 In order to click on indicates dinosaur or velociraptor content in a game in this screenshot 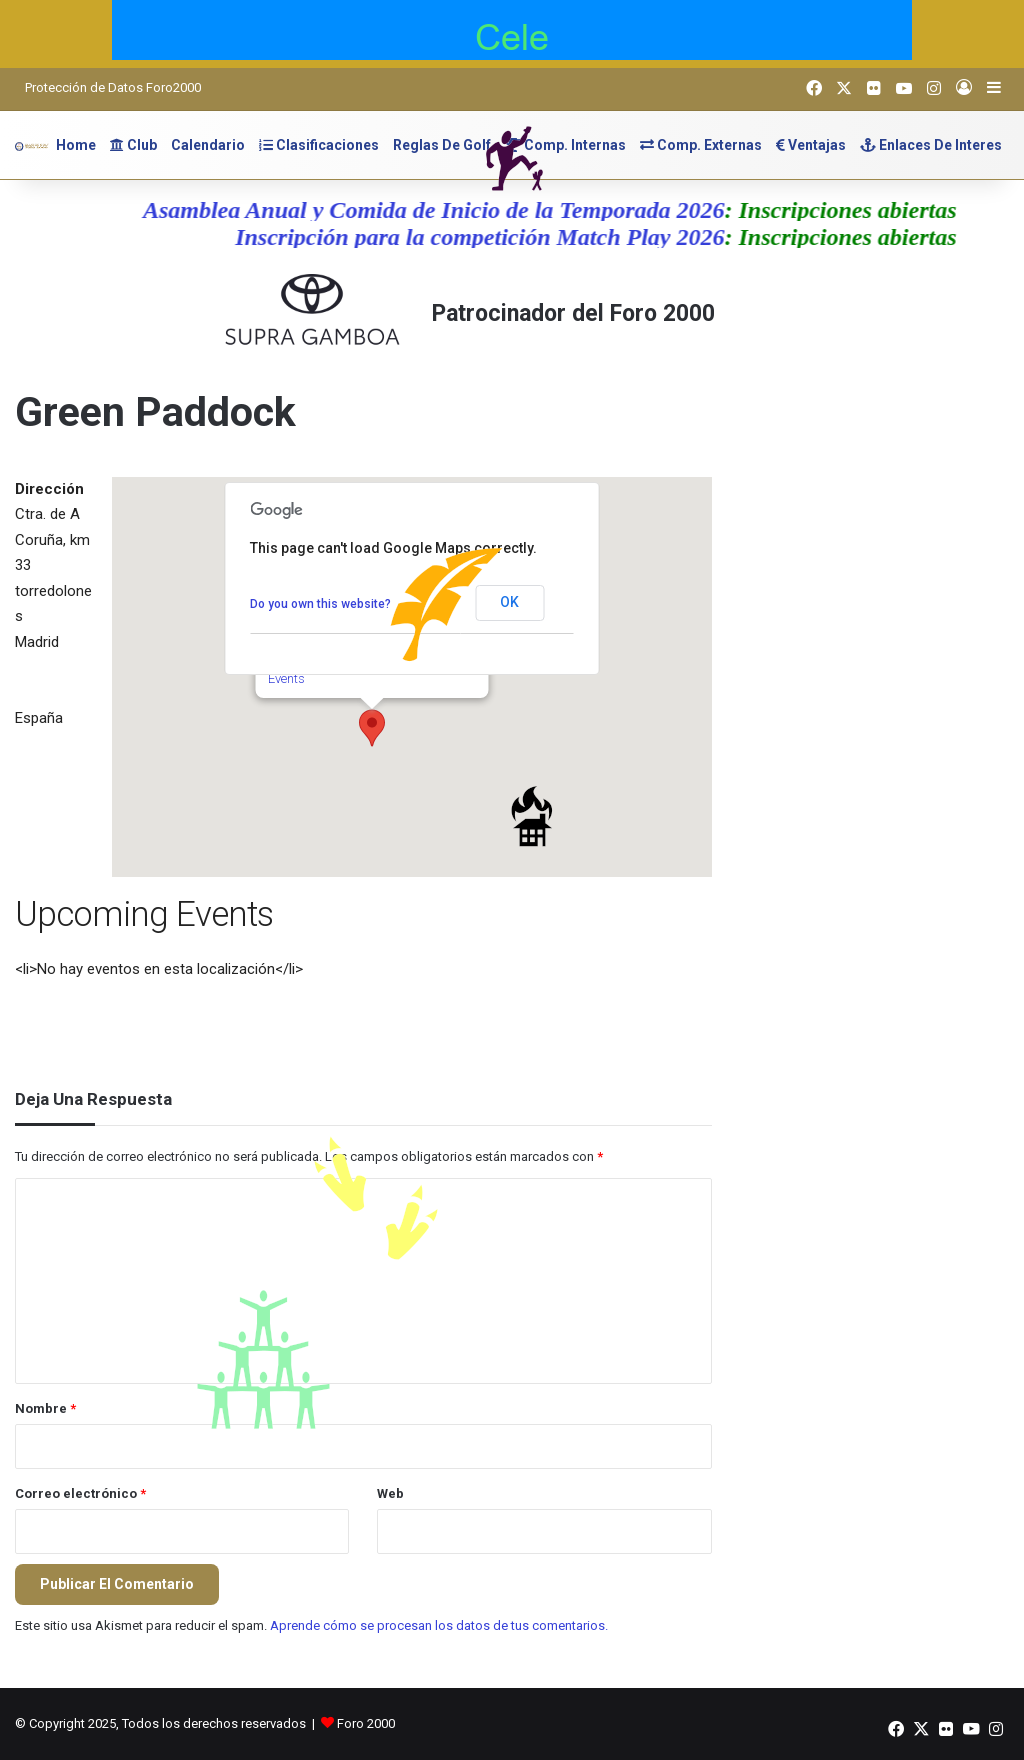, I will do `click(376, 1198)`.